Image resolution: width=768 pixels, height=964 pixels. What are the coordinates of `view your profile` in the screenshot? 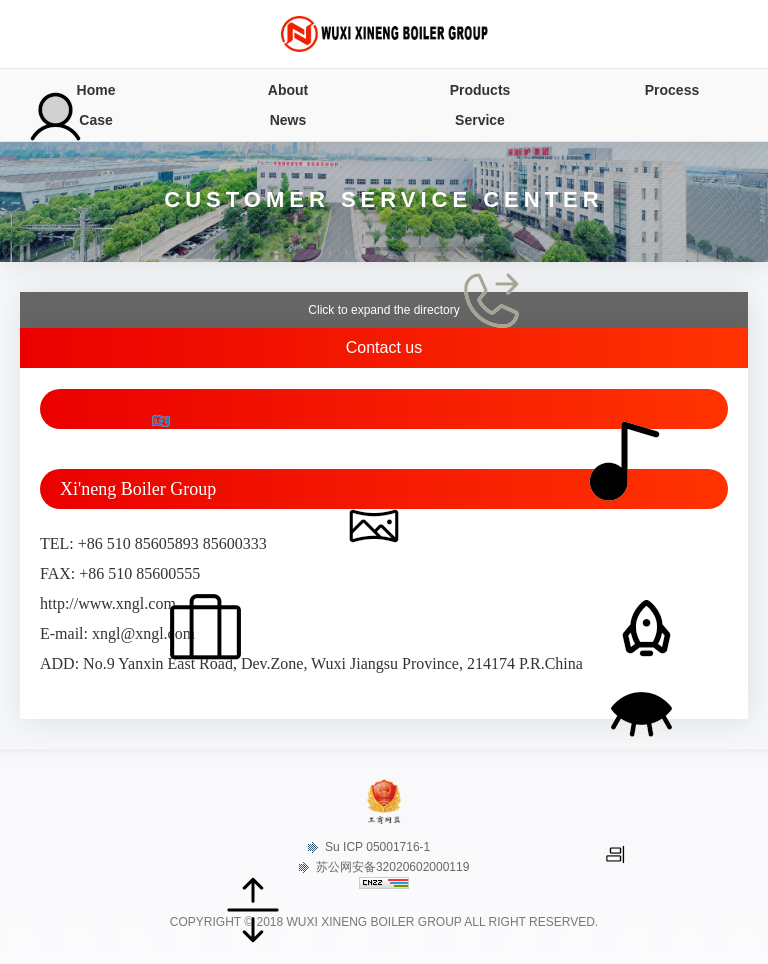 It's located at (55, 117).